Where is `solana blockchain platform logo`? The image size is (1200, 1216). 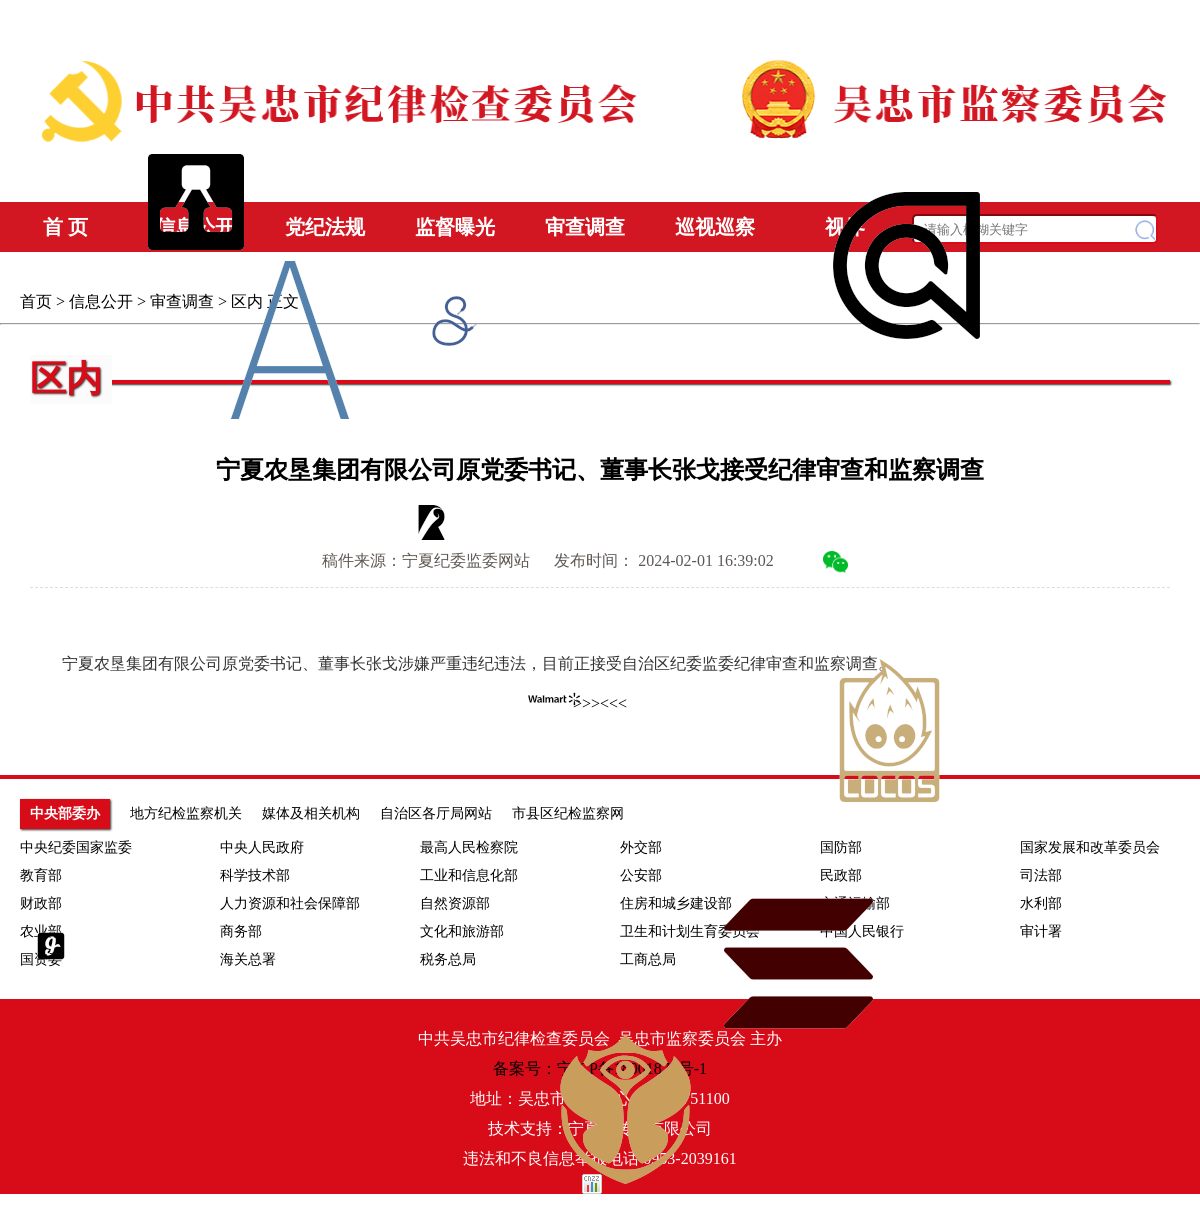
solana blockchain platform logo is located at coordinates (798, 963).